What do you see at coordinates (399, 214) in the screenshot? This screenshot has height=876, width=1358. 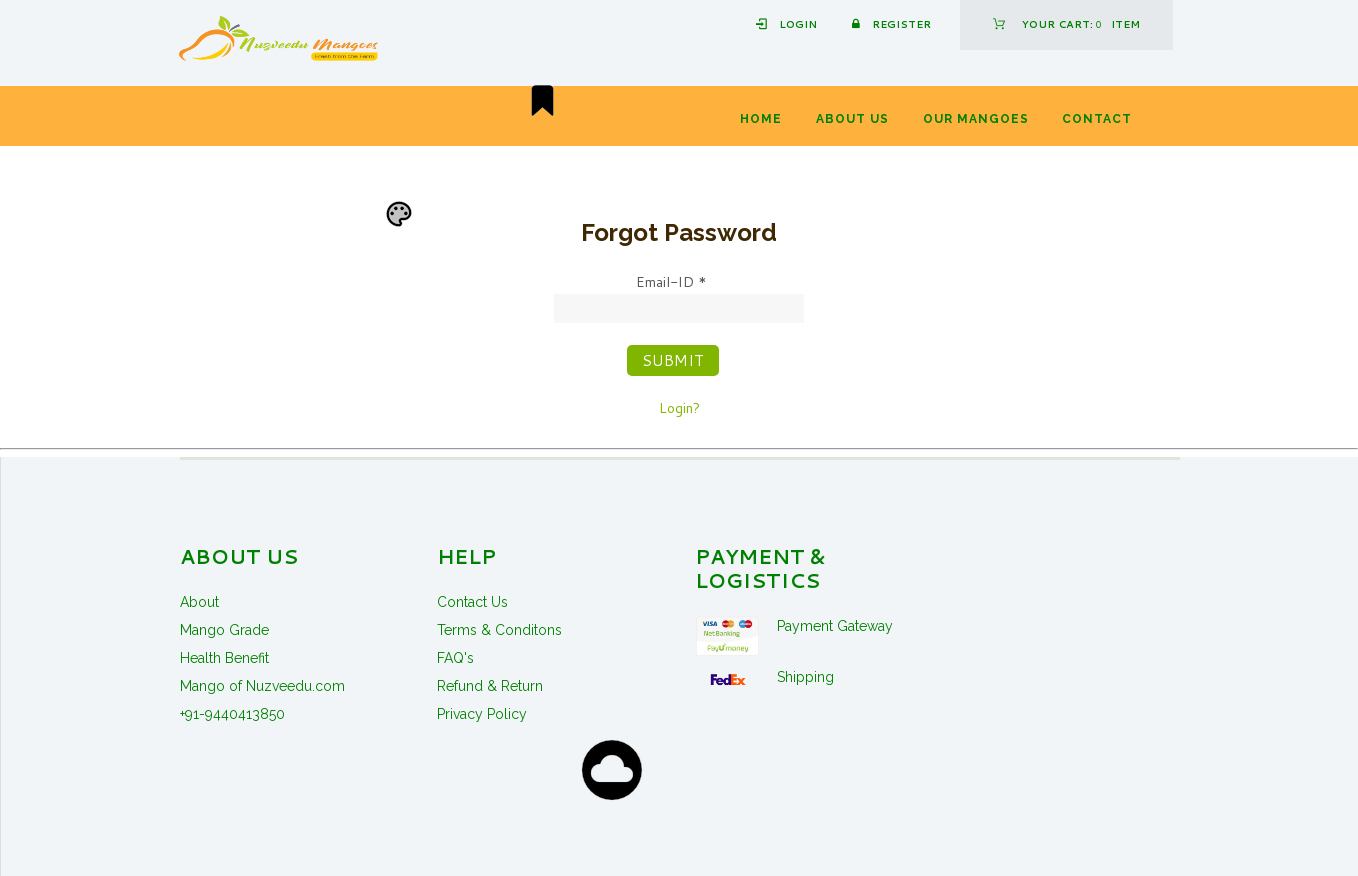 I see `access color or theme customization options` at bounding box center [399, 214].